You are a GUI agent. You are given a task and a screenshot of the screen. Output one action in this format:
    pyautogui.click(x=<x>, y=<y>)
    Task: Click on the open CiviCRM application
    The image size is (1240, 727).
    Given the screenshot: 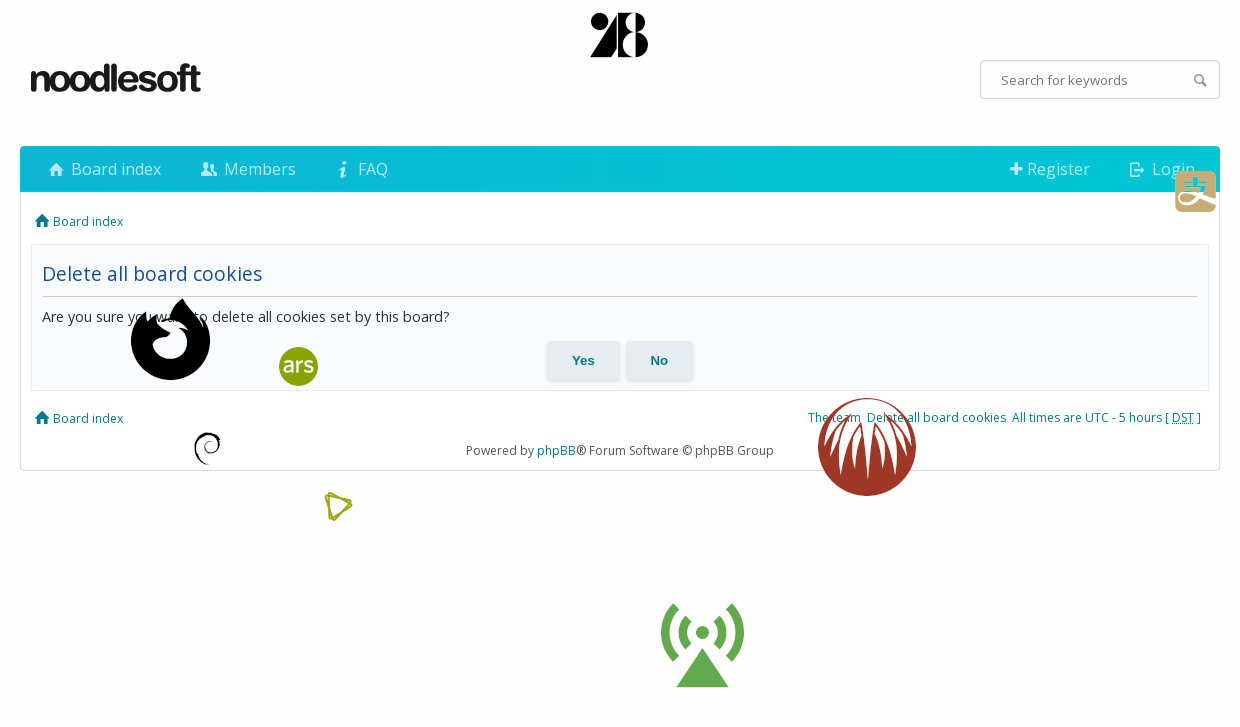 What is the action you would take?
    pyautogui.click(x=338, y=506)
    